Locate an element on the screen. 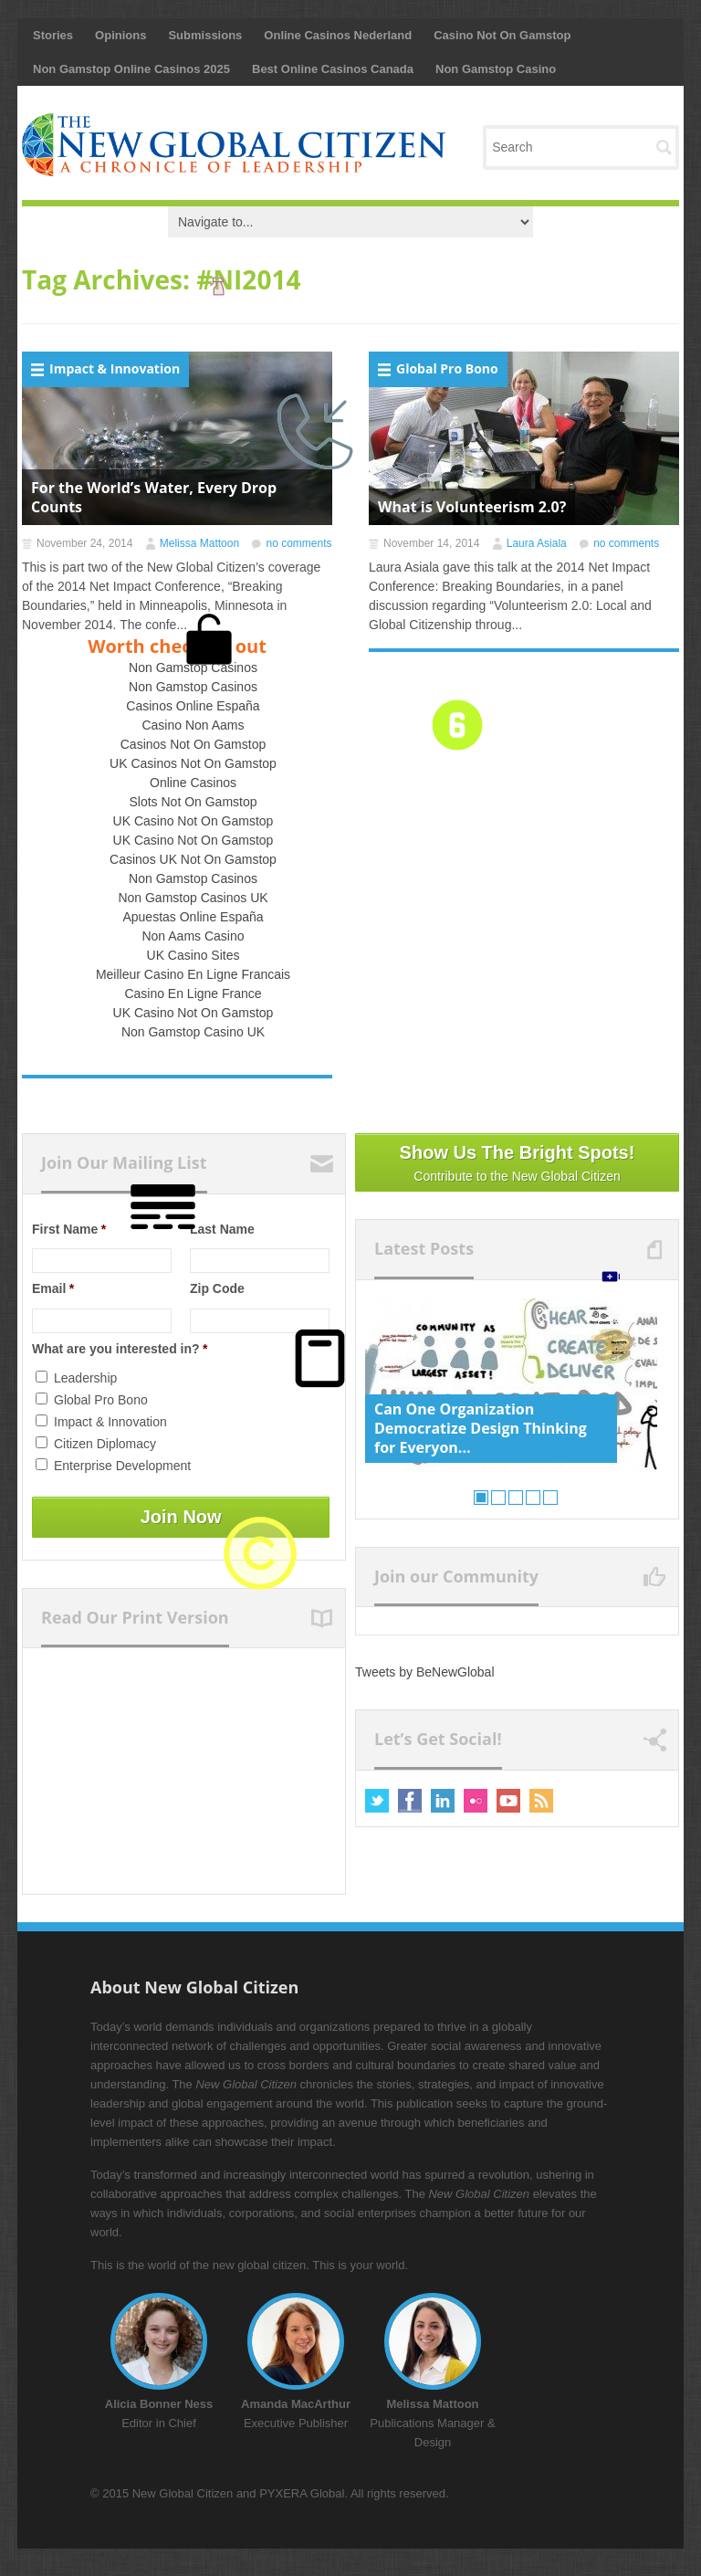  incoming call notification is located at coordinates (317, 430).